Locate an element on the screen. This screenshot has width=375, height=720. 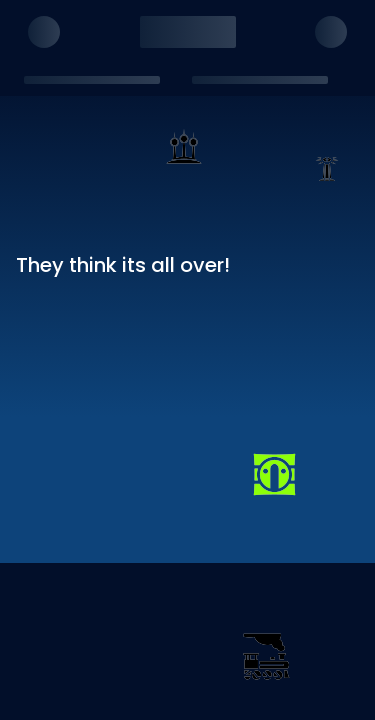
indicates a broadcast or transmission tower structure is located at coordinates (184, 146).